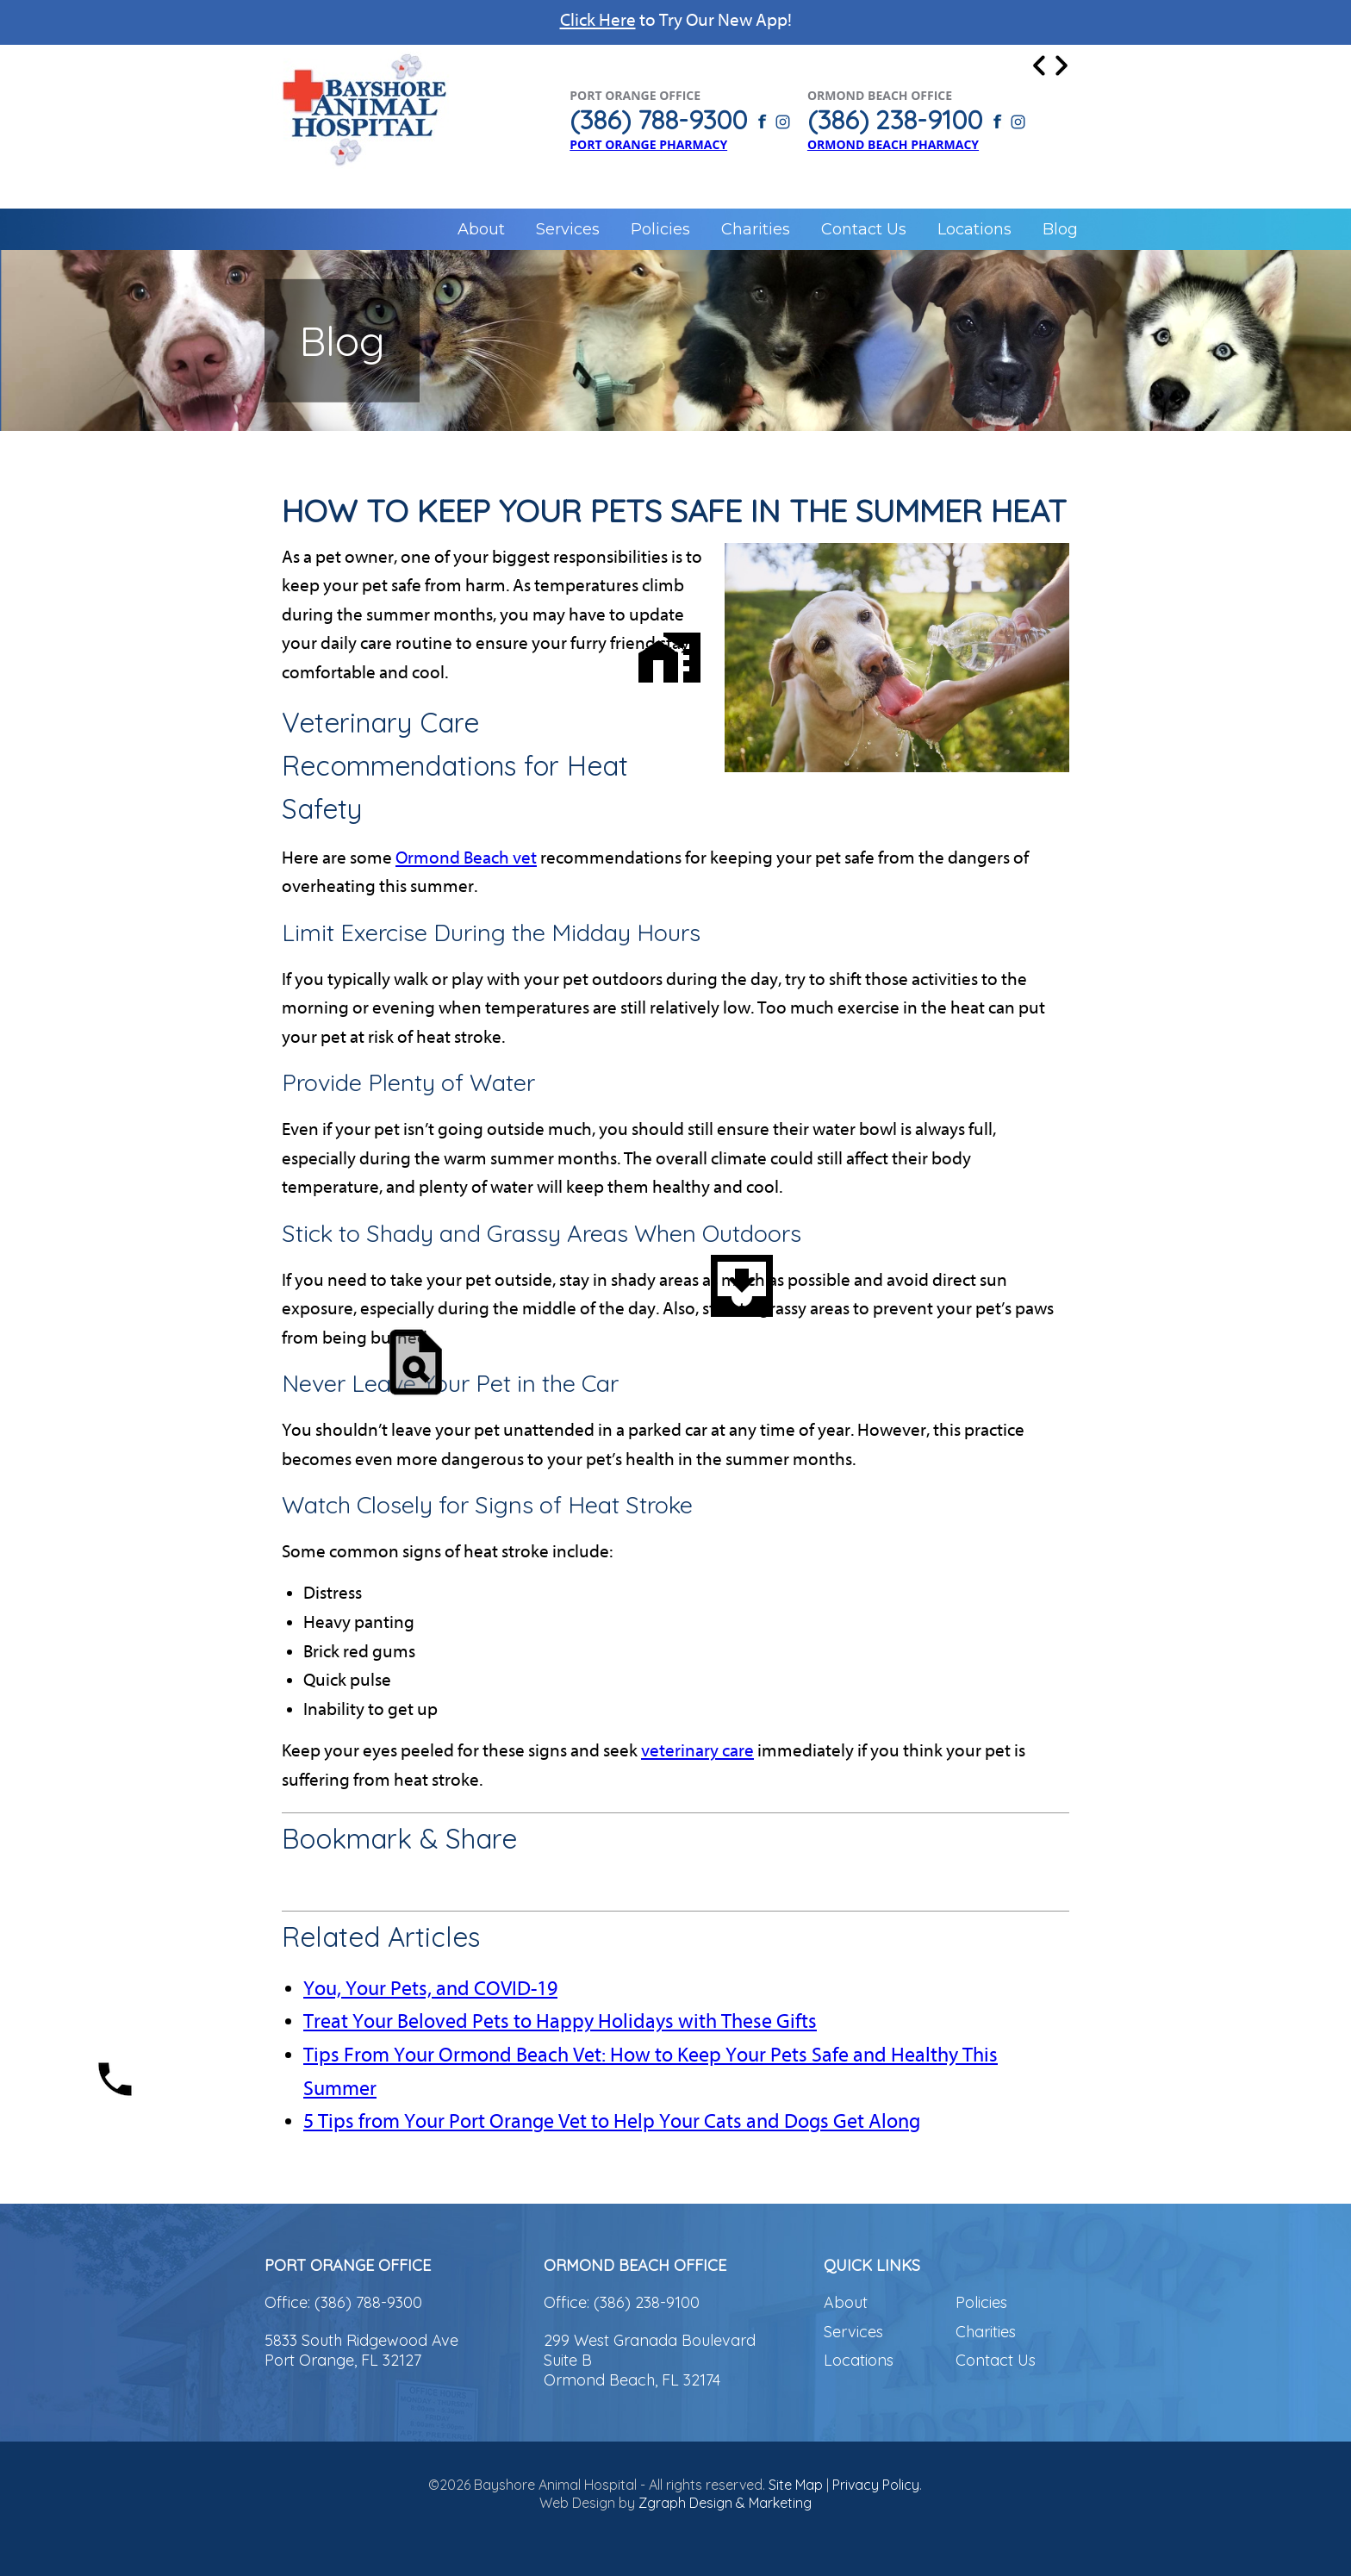 This screenshot has height=2576, width=1351. Describe the element at coordinates (1050, 65) in the screenshot. I see `view or edit source code` at that location.